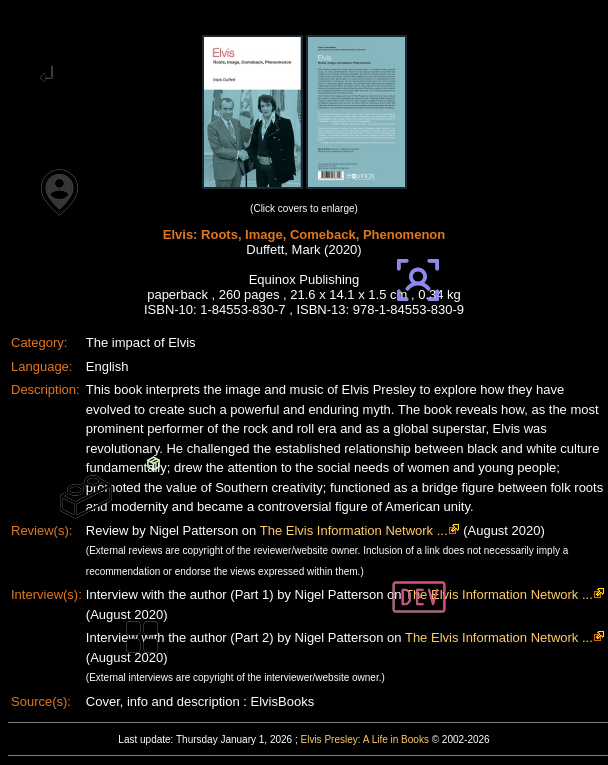  Describe the element at coordinates (86, 496) in the screenshot. I see `access building blocks or modular components` at that location.